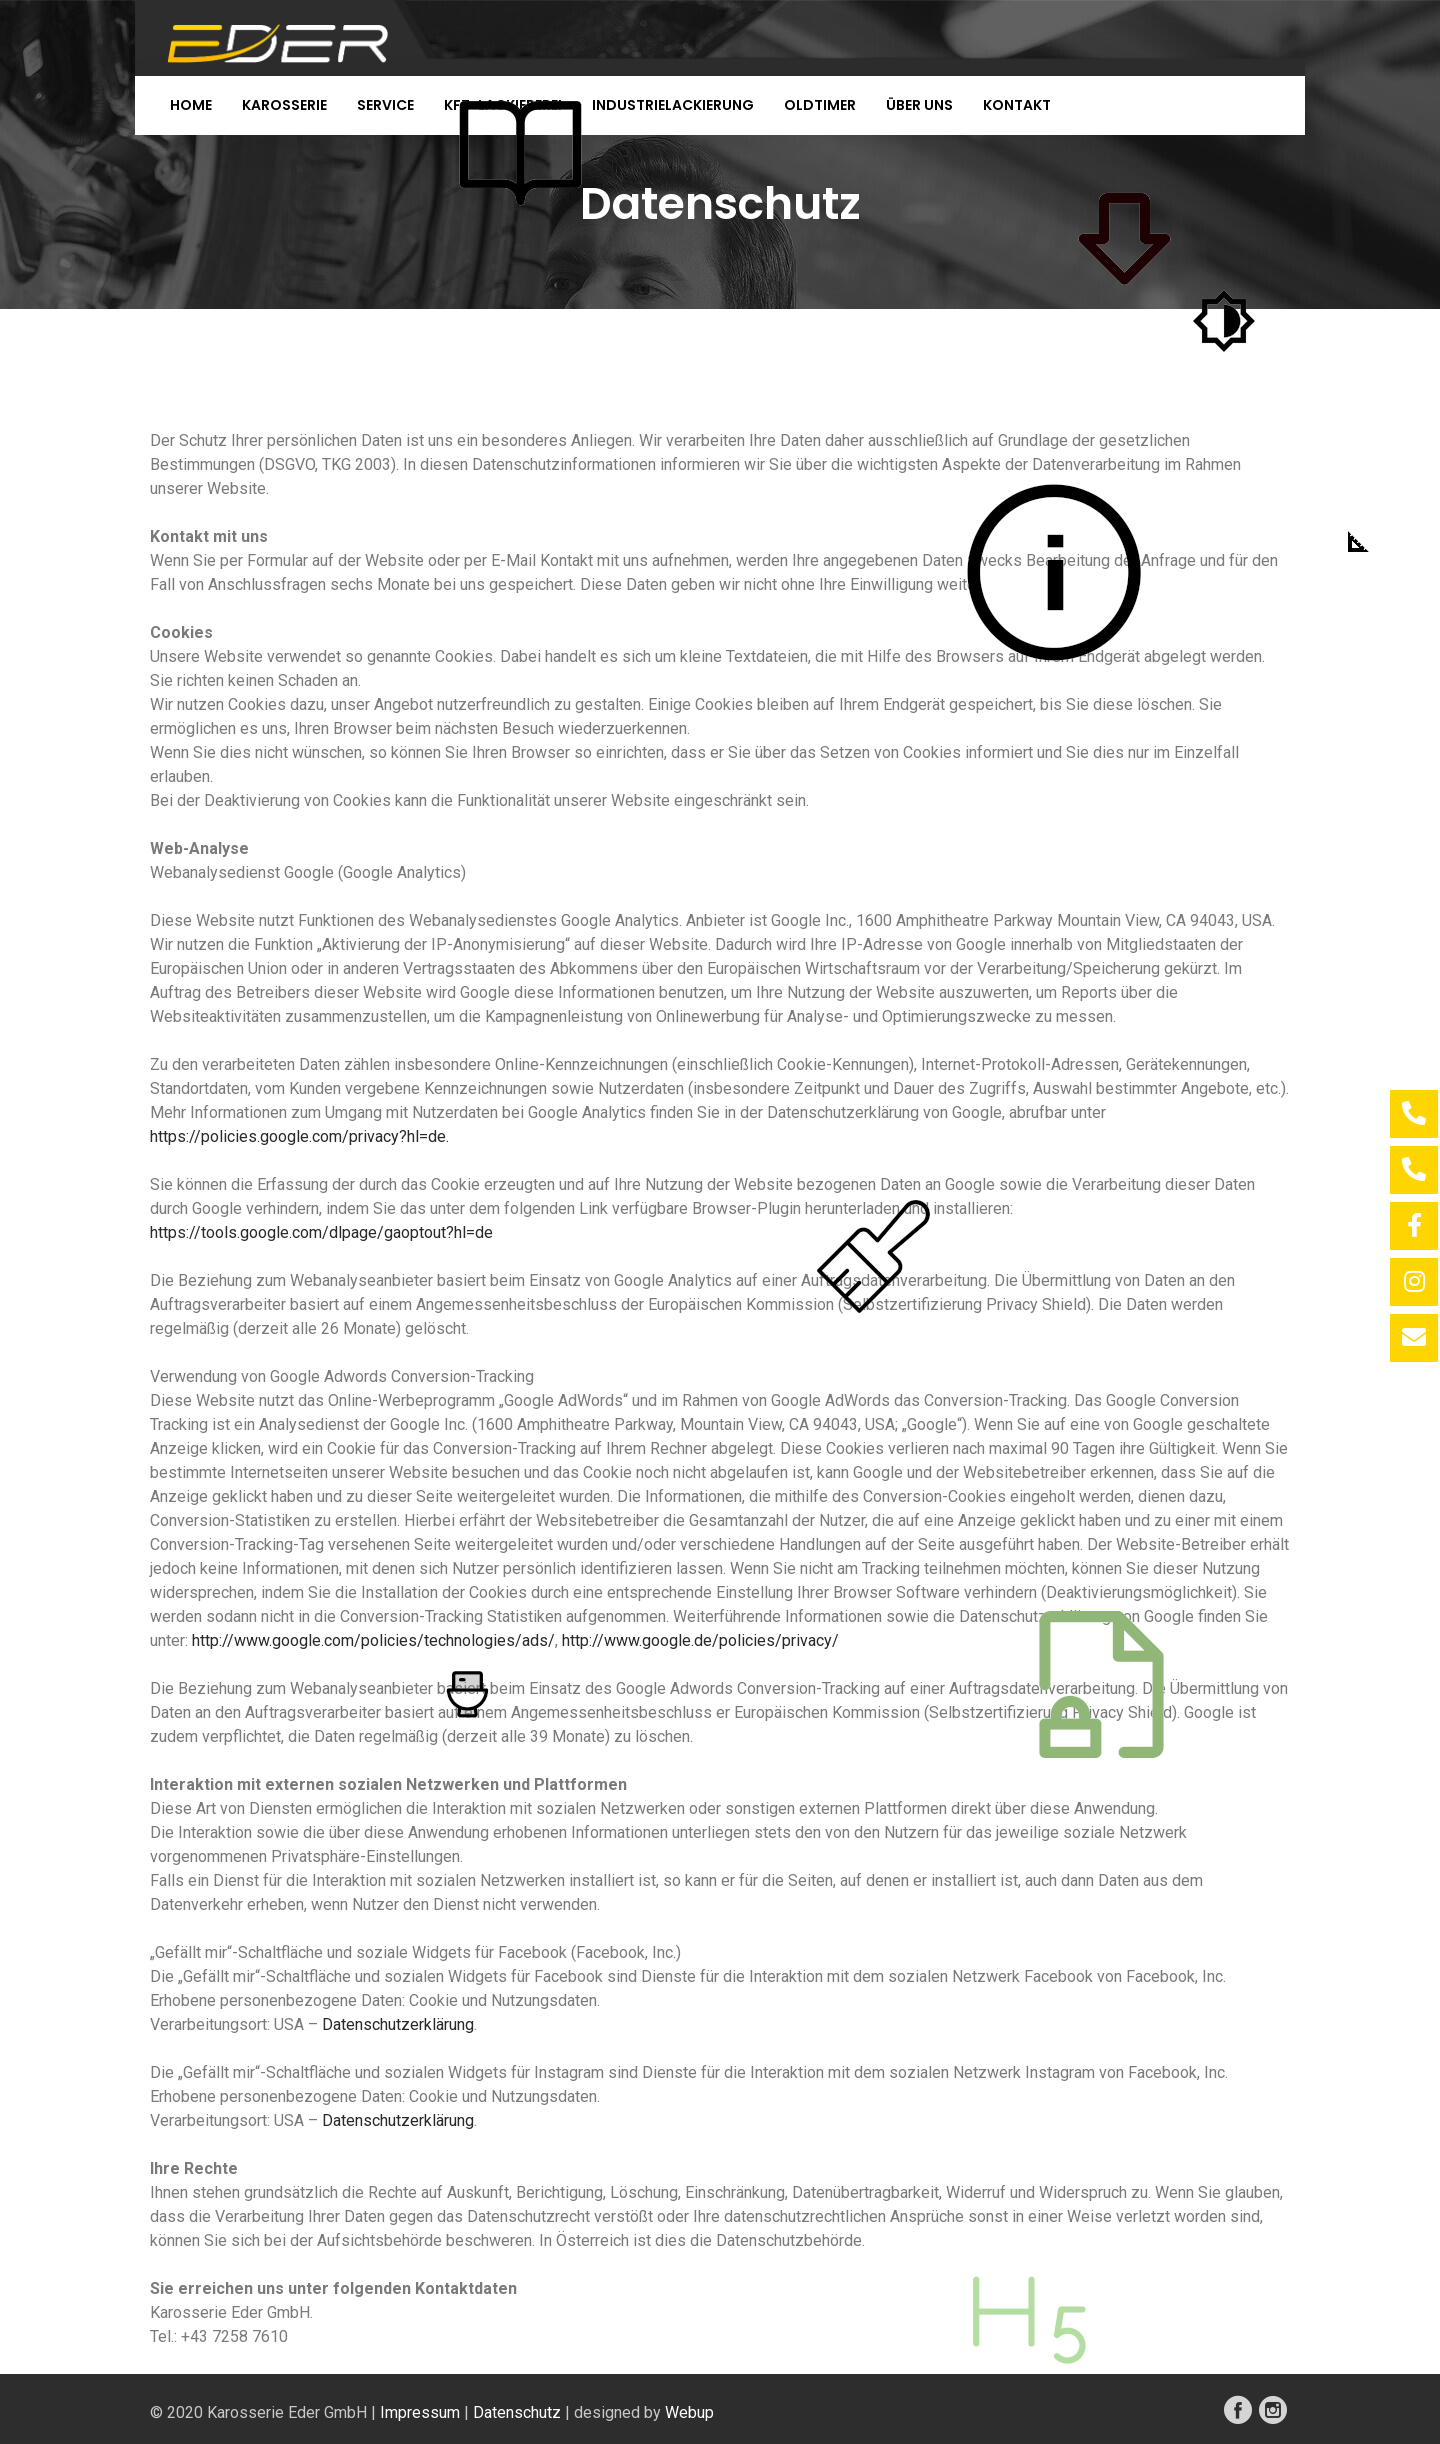  I want to click on indicates restroom or bathroom location, so click(467, 1693).